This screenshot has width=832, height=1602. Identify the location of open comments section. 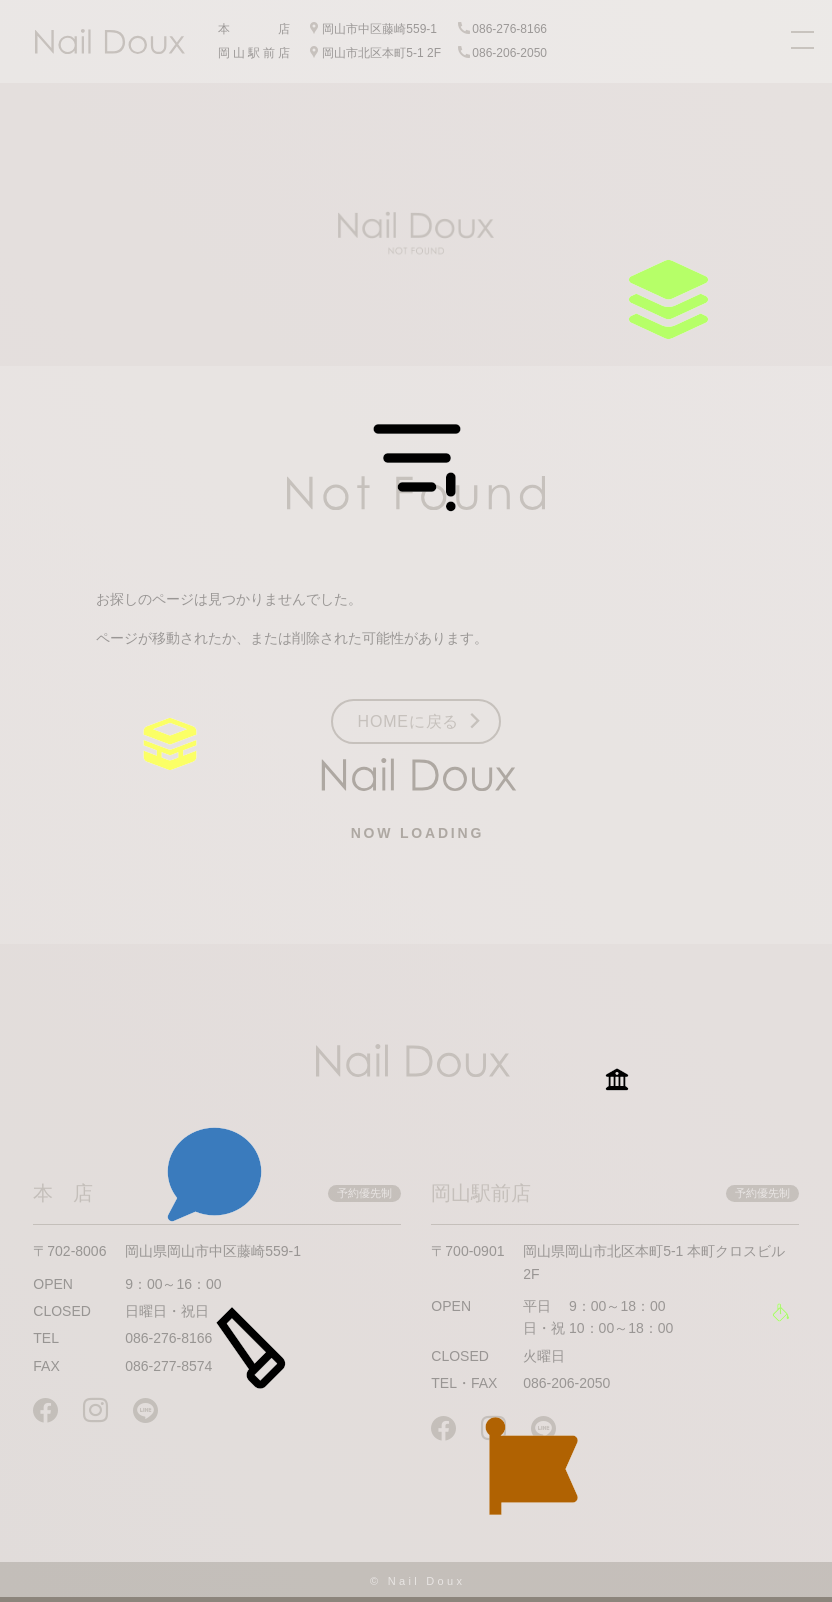
(214, 1174).